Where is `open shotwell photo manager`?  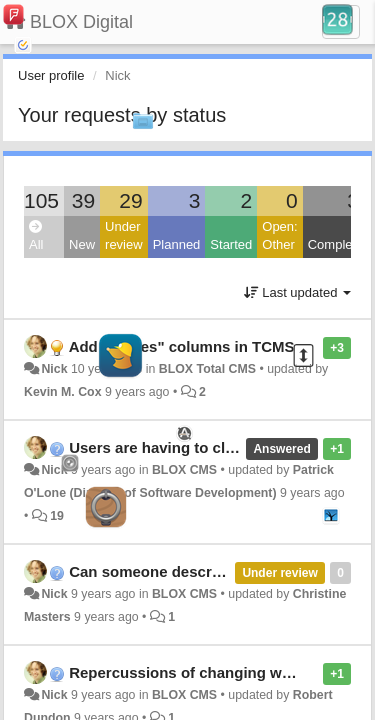 open shotwell photo manager is located at coordinates (331, 516).